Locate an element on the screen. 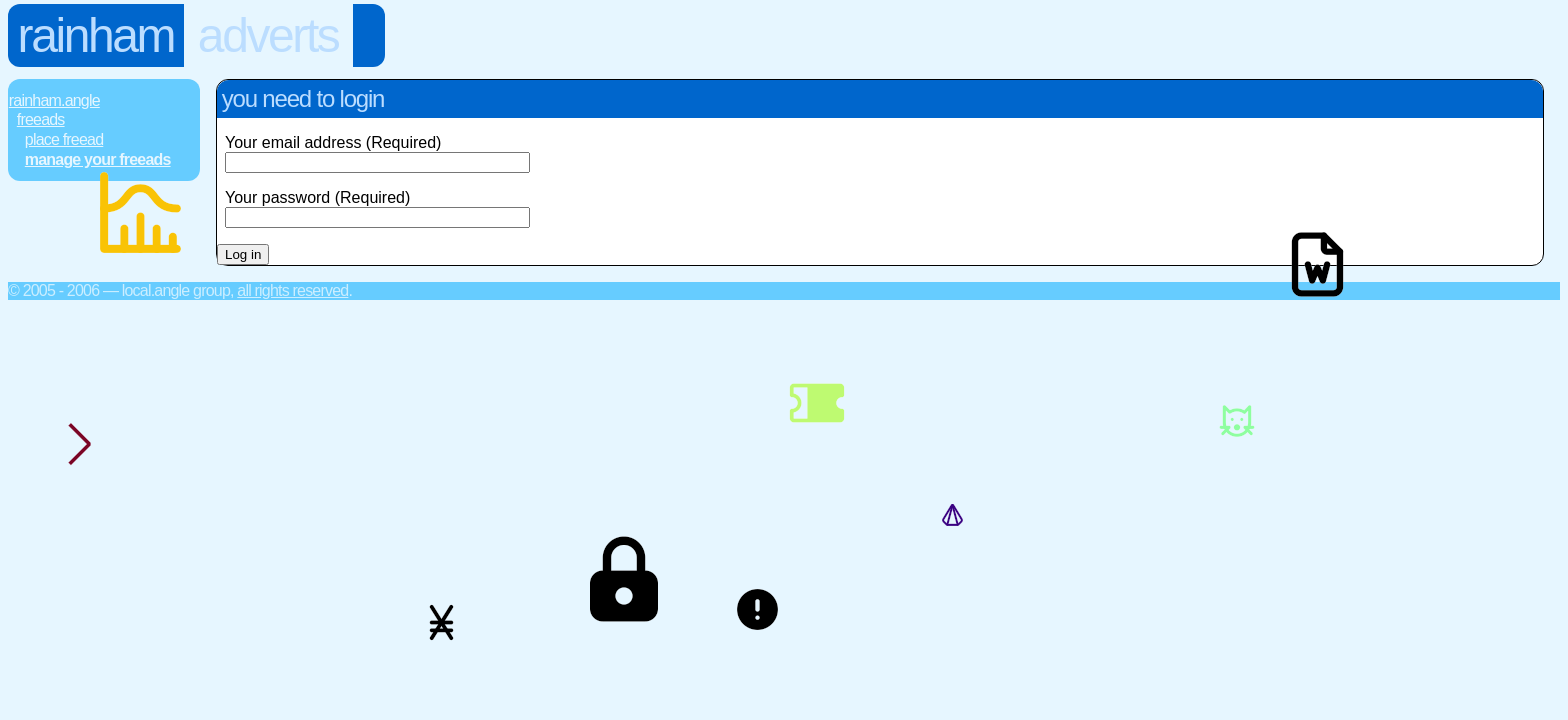 The image size is (1568, 720). view histogram or distribution chart is located at coordinates (140, 212).